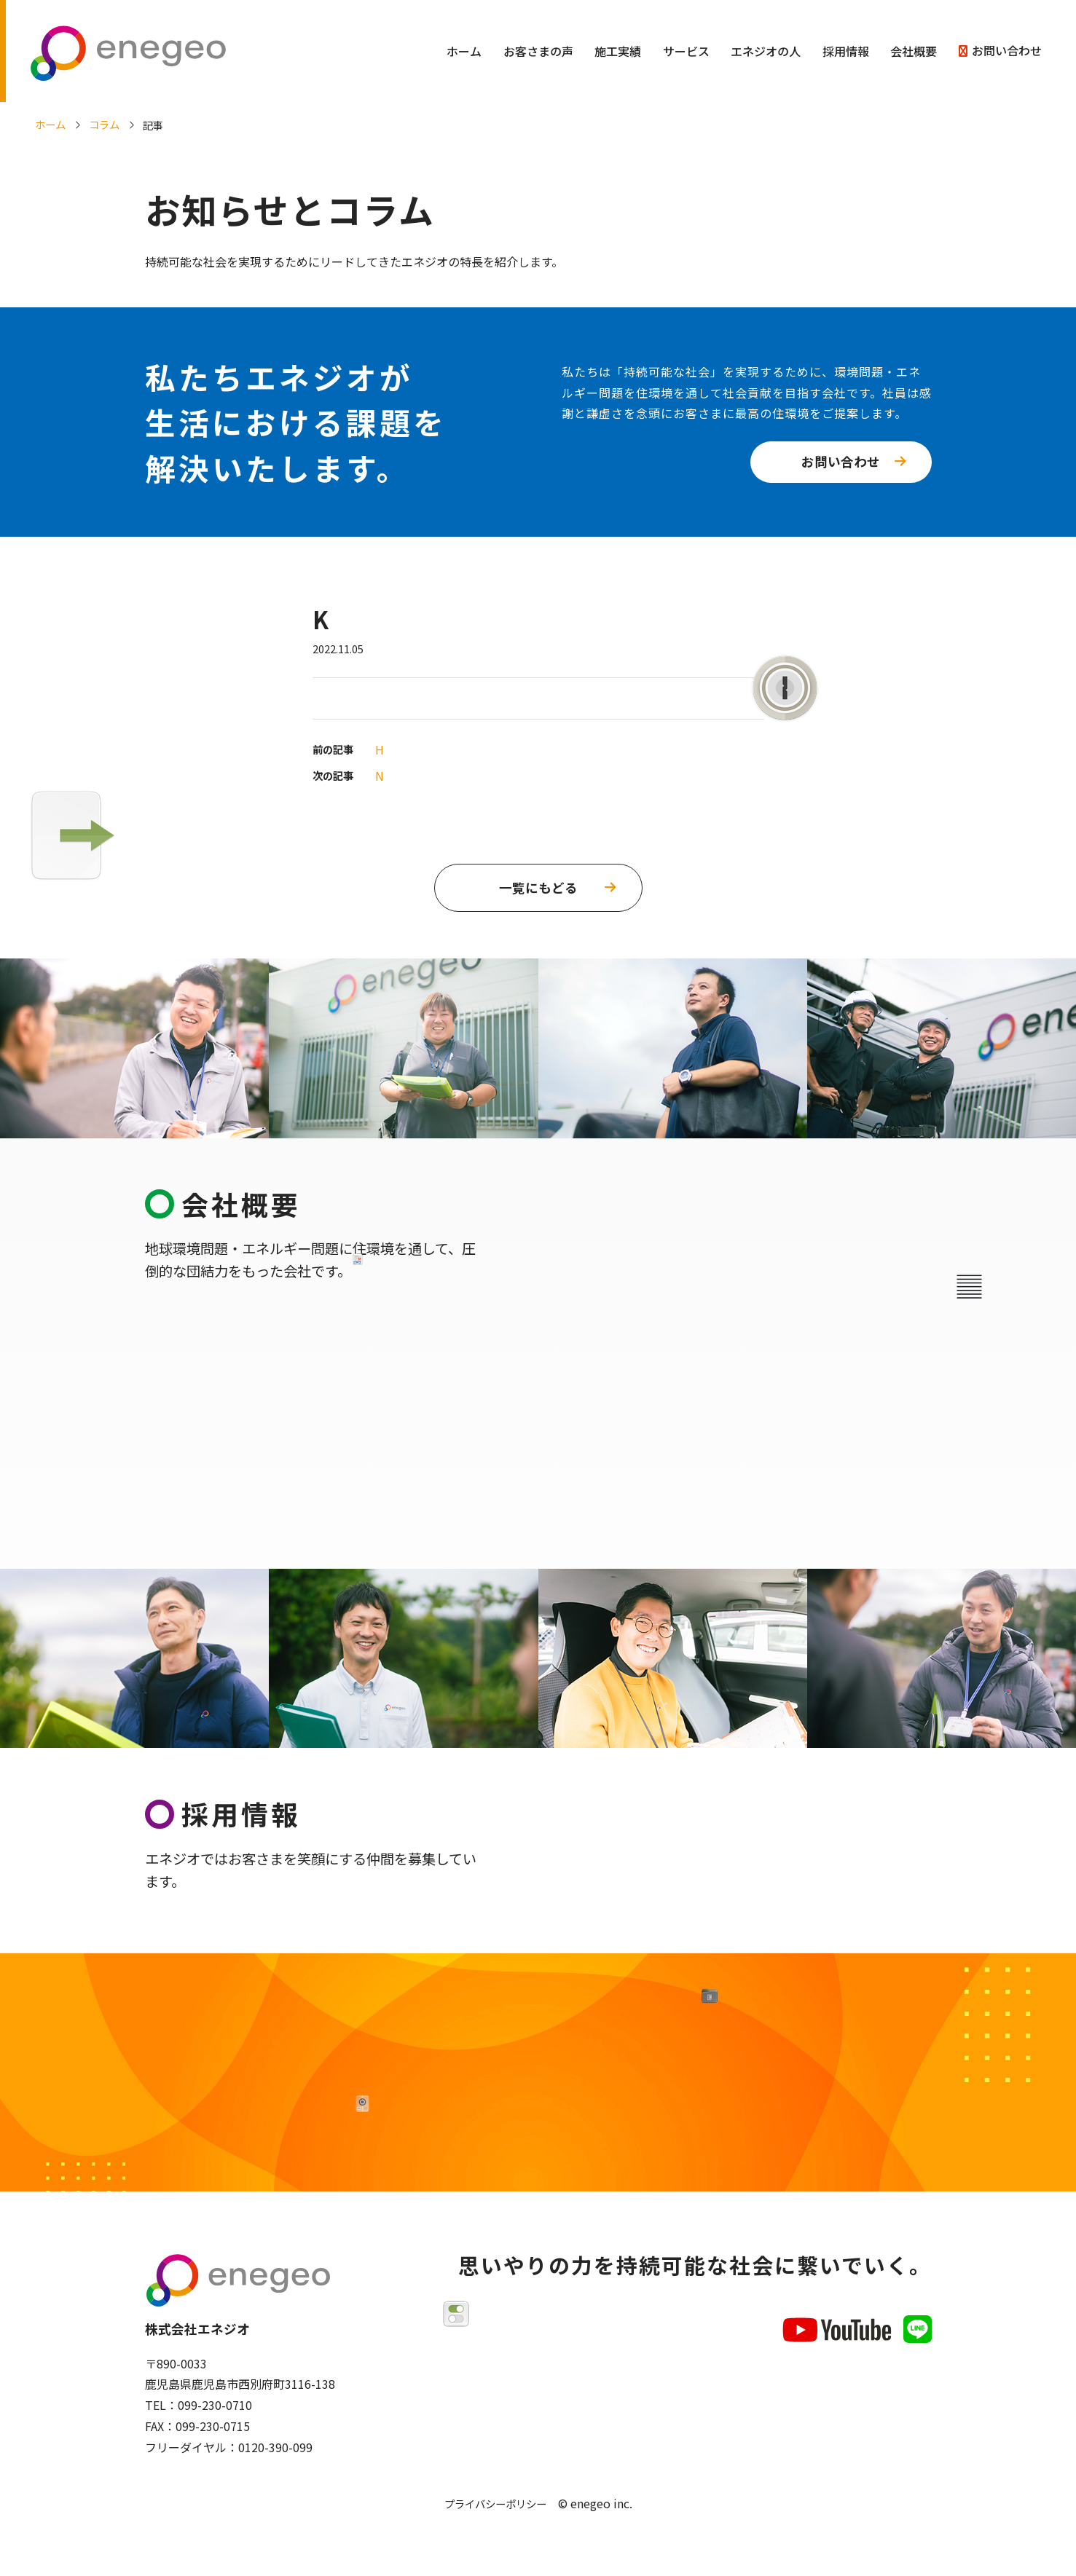 Image resolution: width=1076 pixels, height=2576 pixels. Describe the element at coordinates (785, 688) in the screenshot. I see `open passwords and keys manager` at that location.